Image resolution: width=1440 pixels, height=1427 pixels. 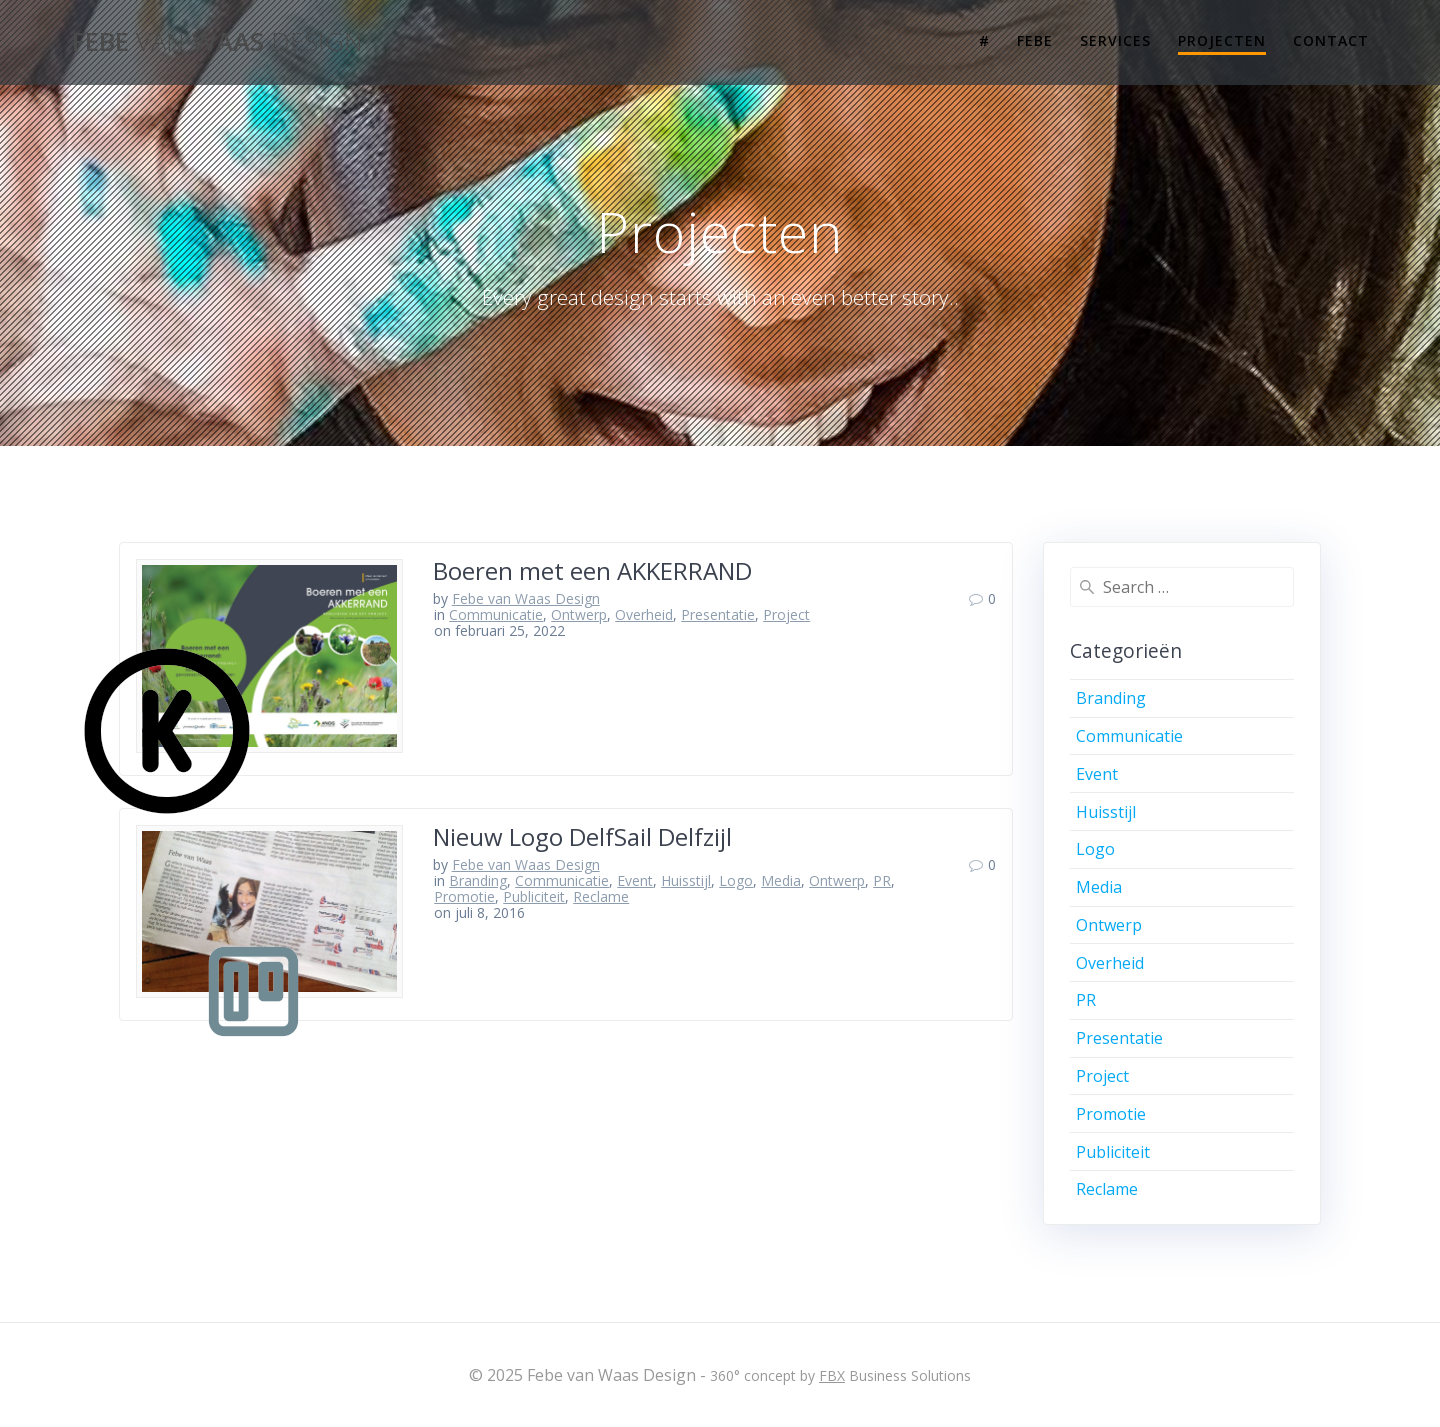 What do you see at coordinates (167, 731) in the screenshot?
I see `indicates items starting with the letter K` at bounding box center [167, 731].